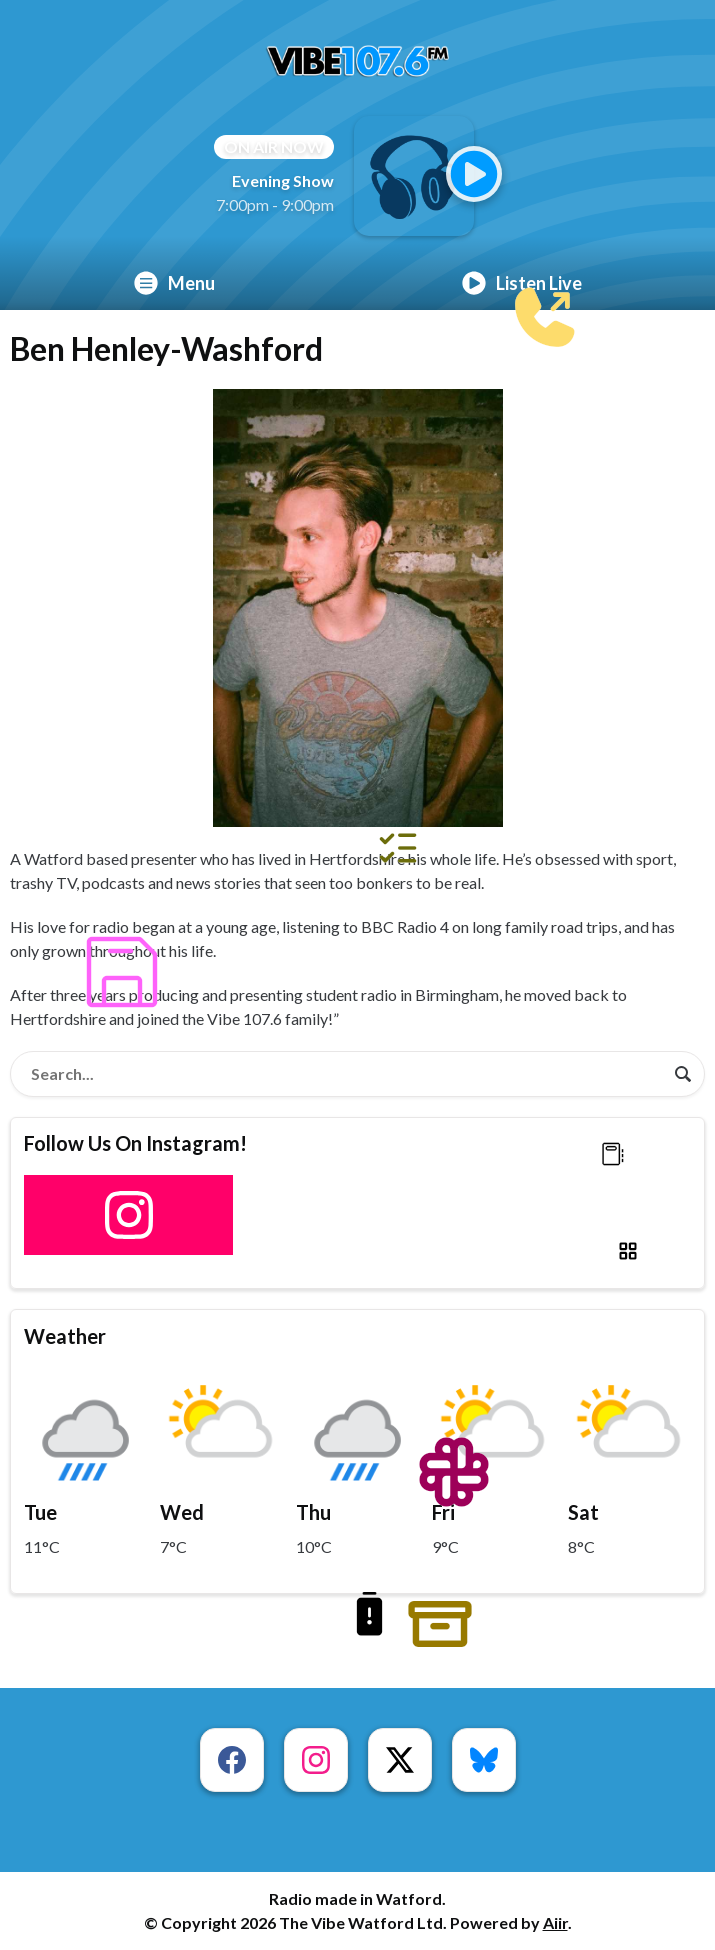 This screenshot has width=715, height=1950. I want to click on archive item or conversation, so click(440, 1624).